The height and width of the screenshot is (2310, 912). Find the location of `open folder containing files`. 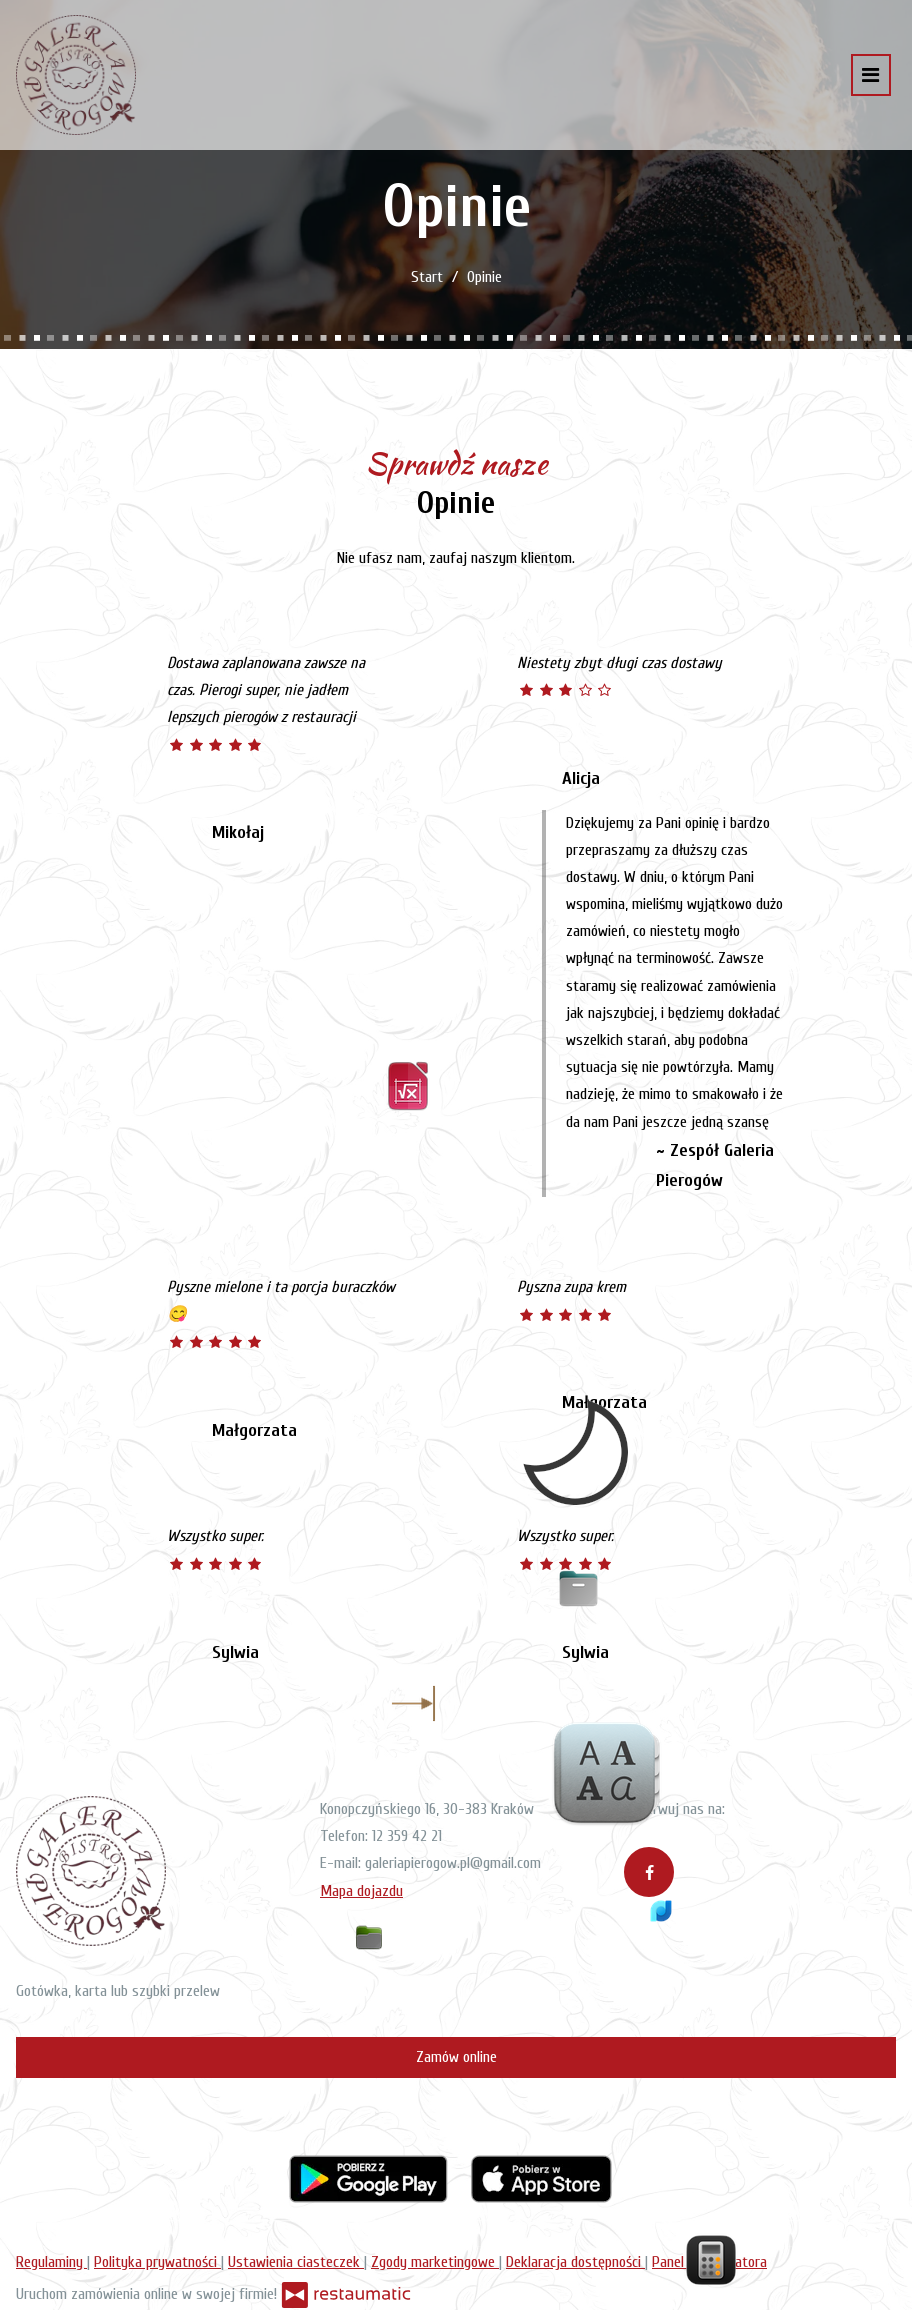

open folder containing files is located at coordinates (369, 1937).